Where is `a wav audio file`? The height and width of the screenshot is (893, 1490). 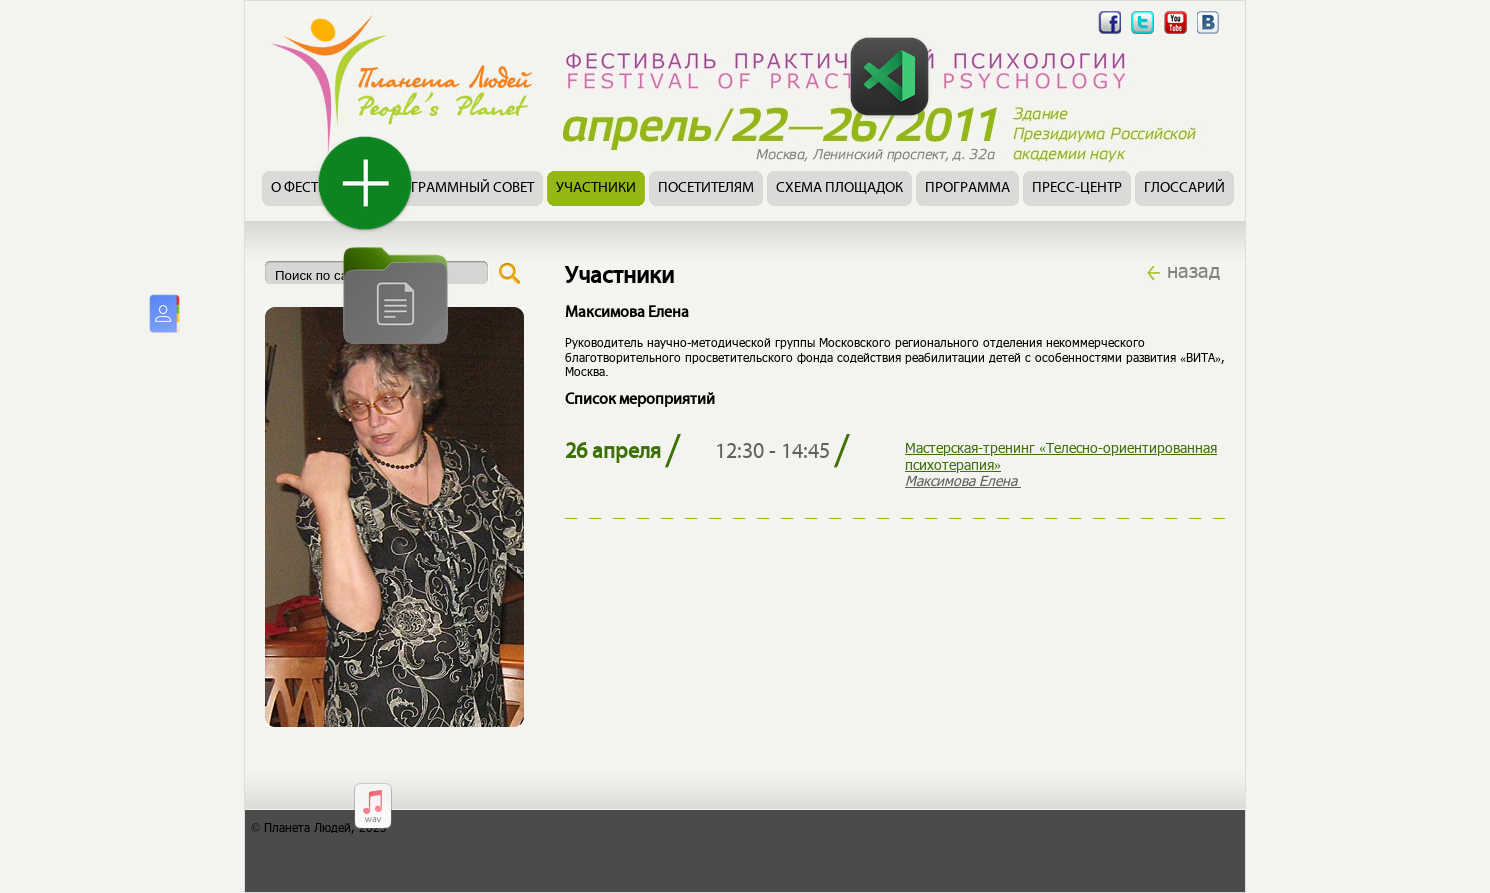 a wav audio file is located at coordinates (373, 806).